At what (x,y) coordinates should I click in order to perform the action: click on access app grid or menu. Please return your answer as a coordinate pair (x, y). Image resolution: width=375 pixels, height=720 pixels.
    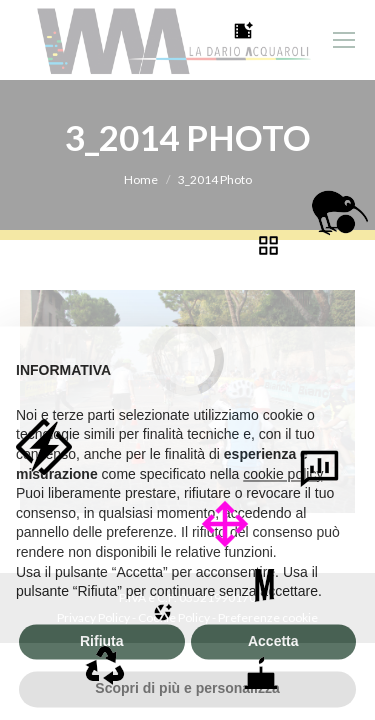
    Looking at the image, I should click on (268, 245).